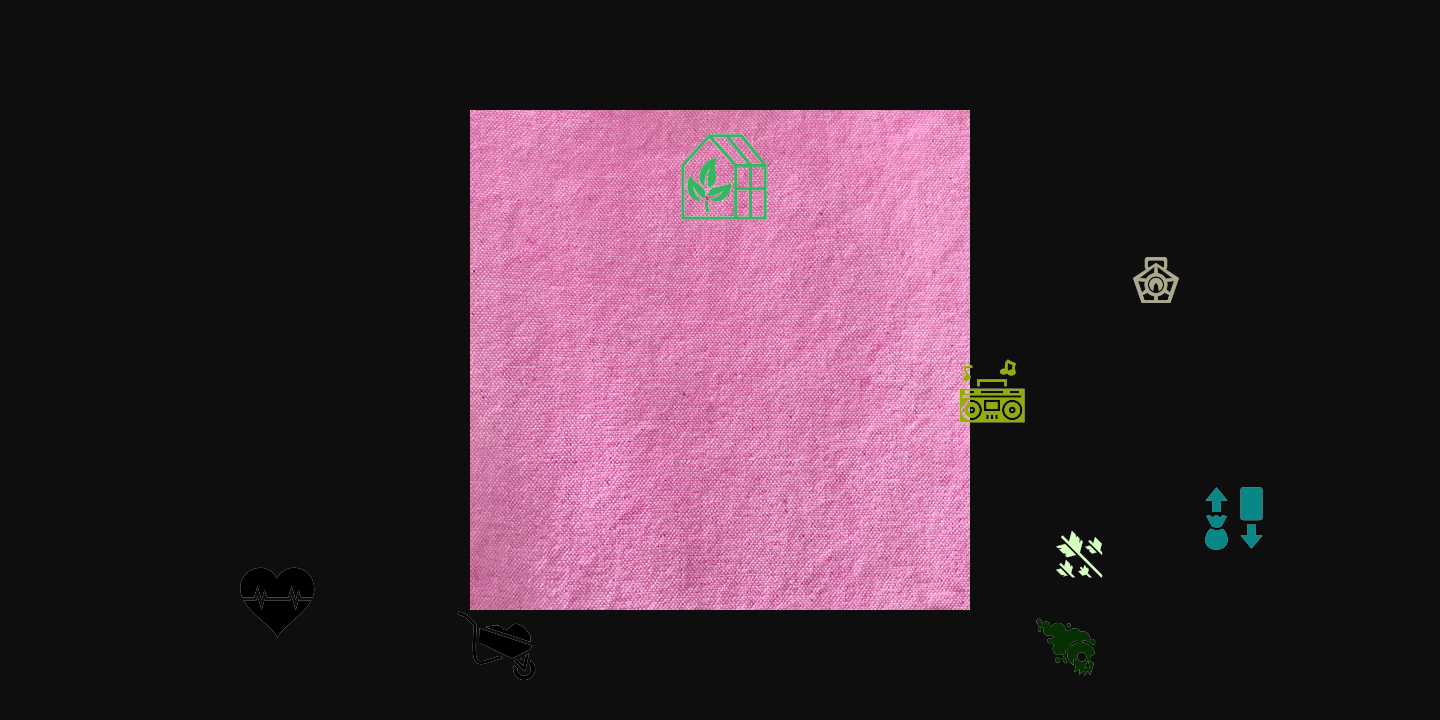 The height and width of the screenshot is (720, 1440). What do you see at coordinates (1234, 518) in the screenshot?
I see `purchase in-game cards or items` at bounding box center [1234, 518].